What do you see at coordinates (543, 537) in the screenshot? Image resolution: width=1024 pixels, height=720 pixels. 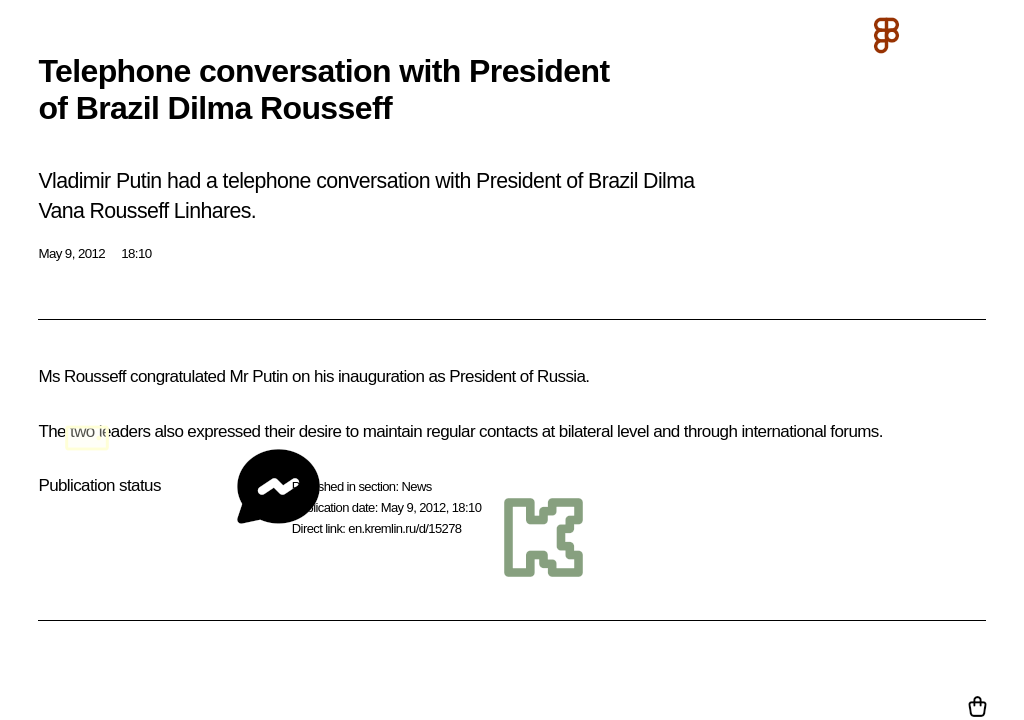 I see `visit kick streaming platform` at bounding box center [543, 537].